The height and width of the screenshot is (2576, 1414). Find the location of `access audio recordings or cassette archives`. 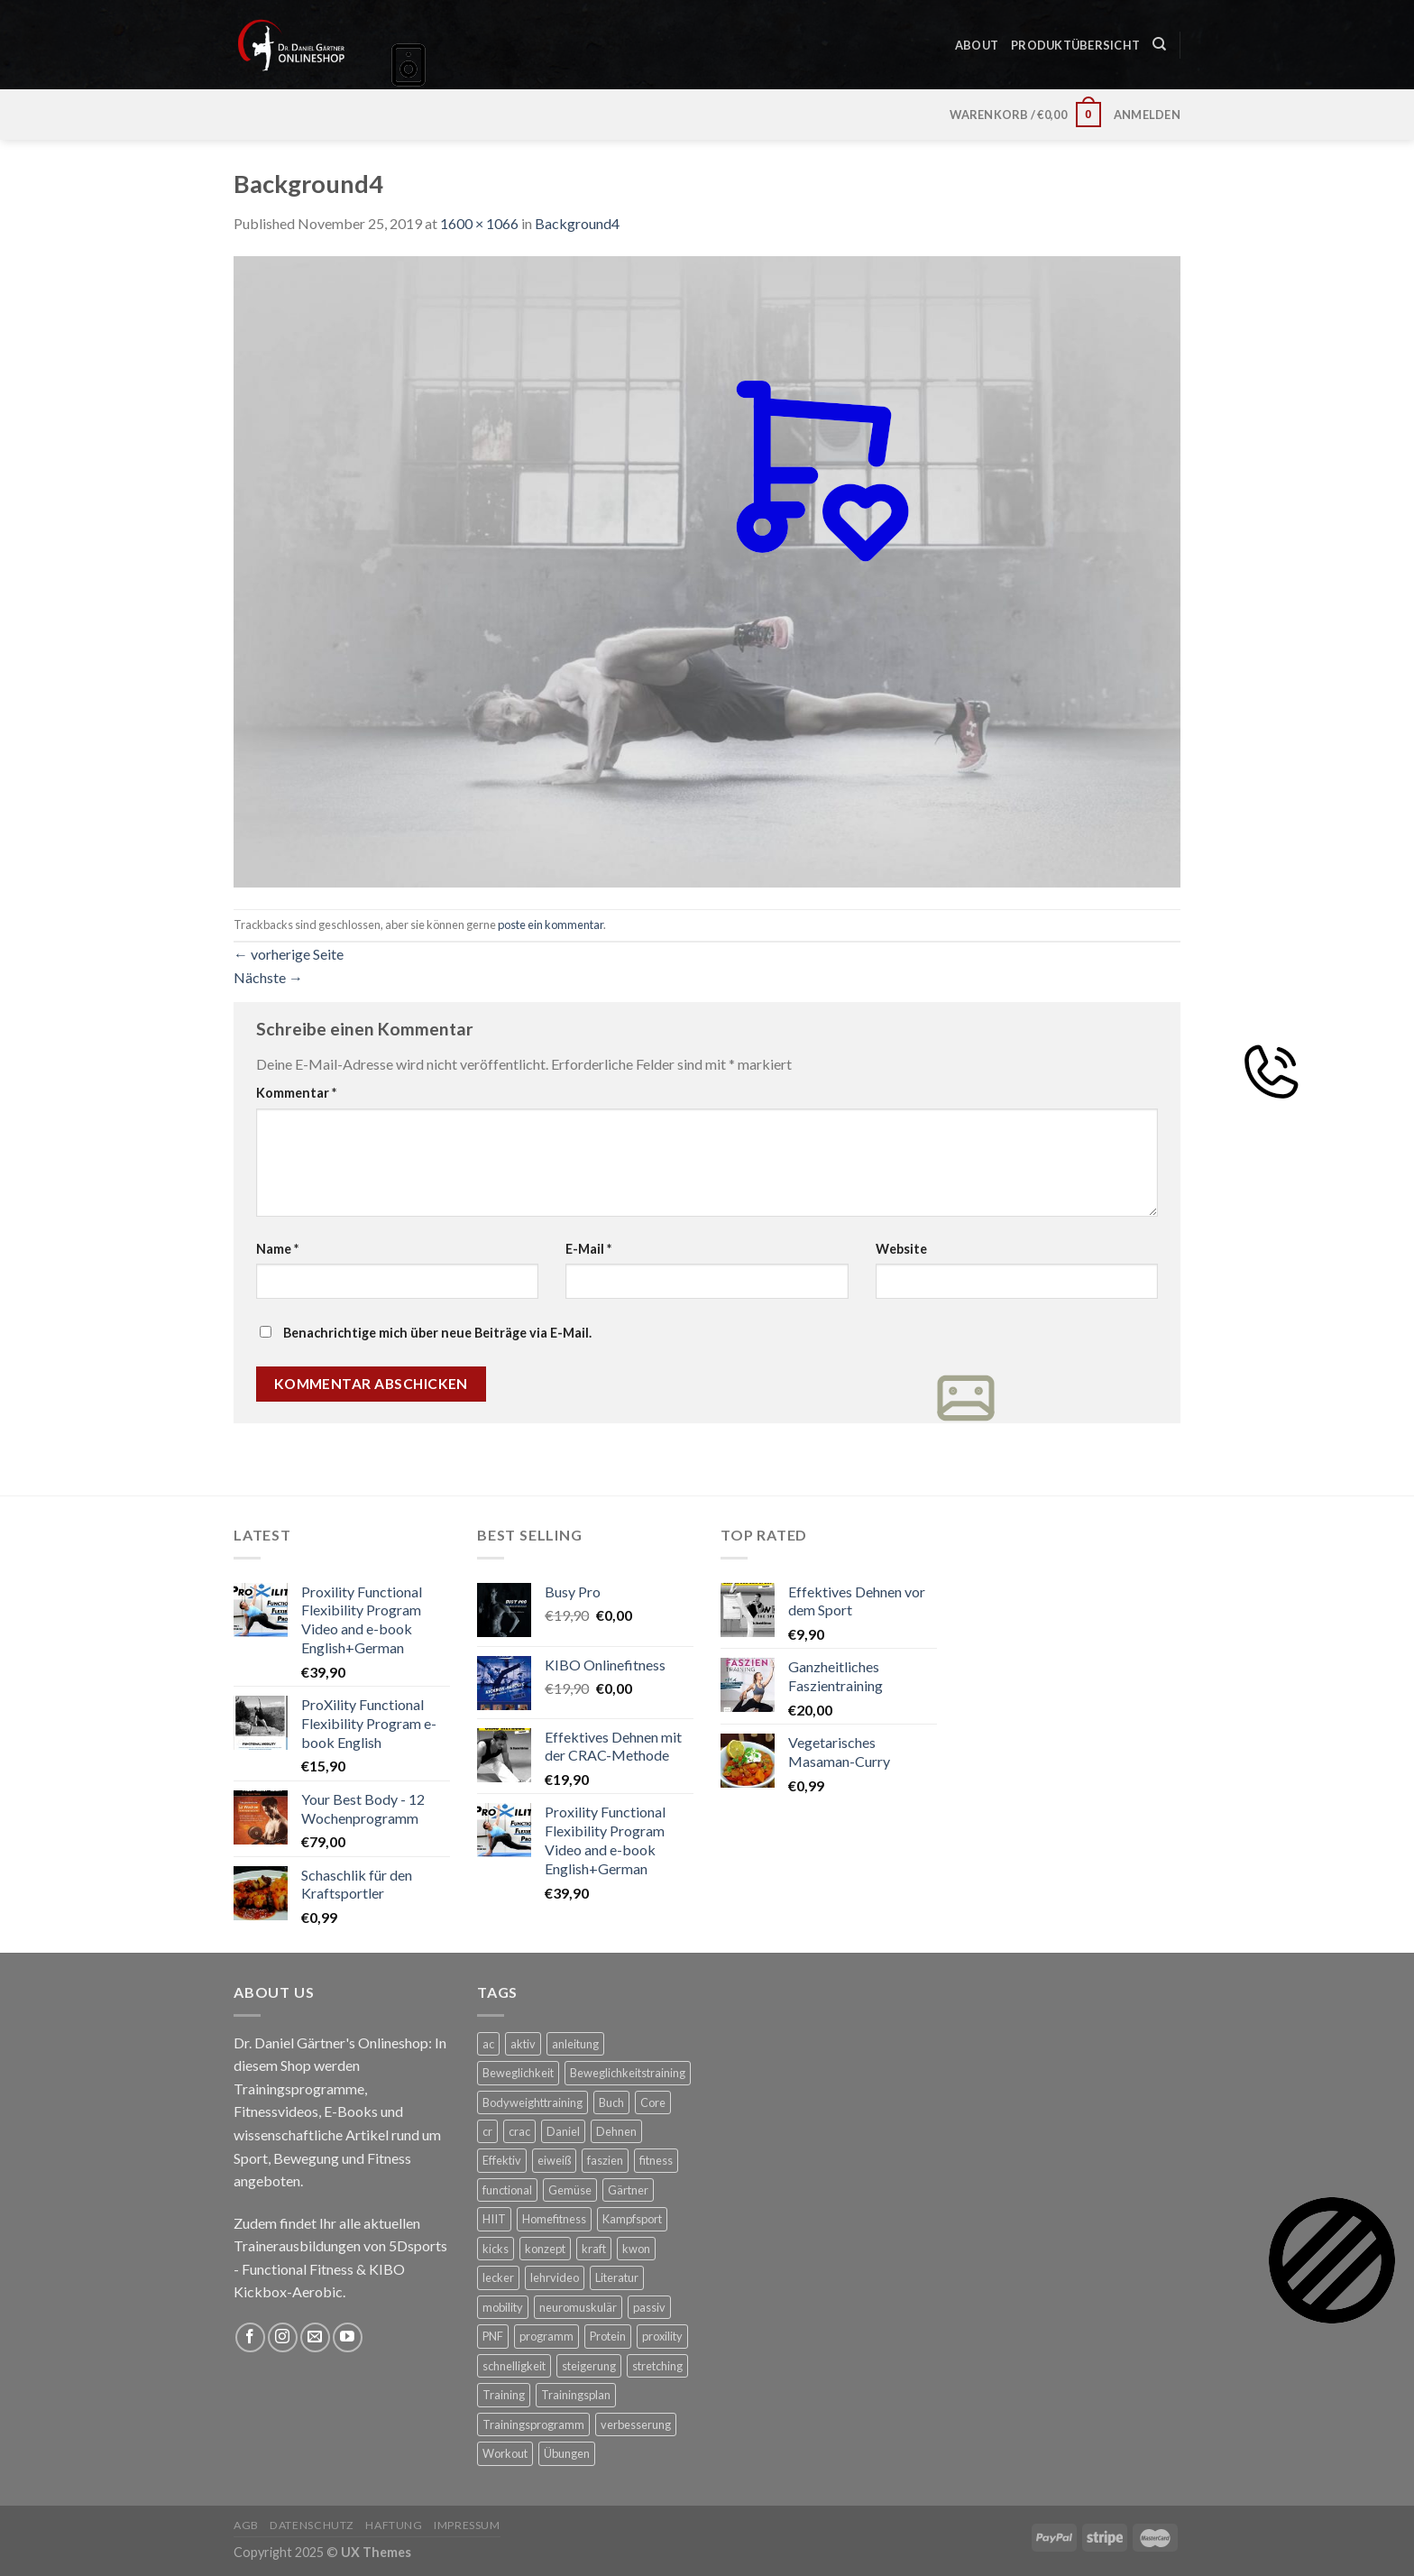

access audio recordings or cassette archives is located at coordinates (966, 1398).